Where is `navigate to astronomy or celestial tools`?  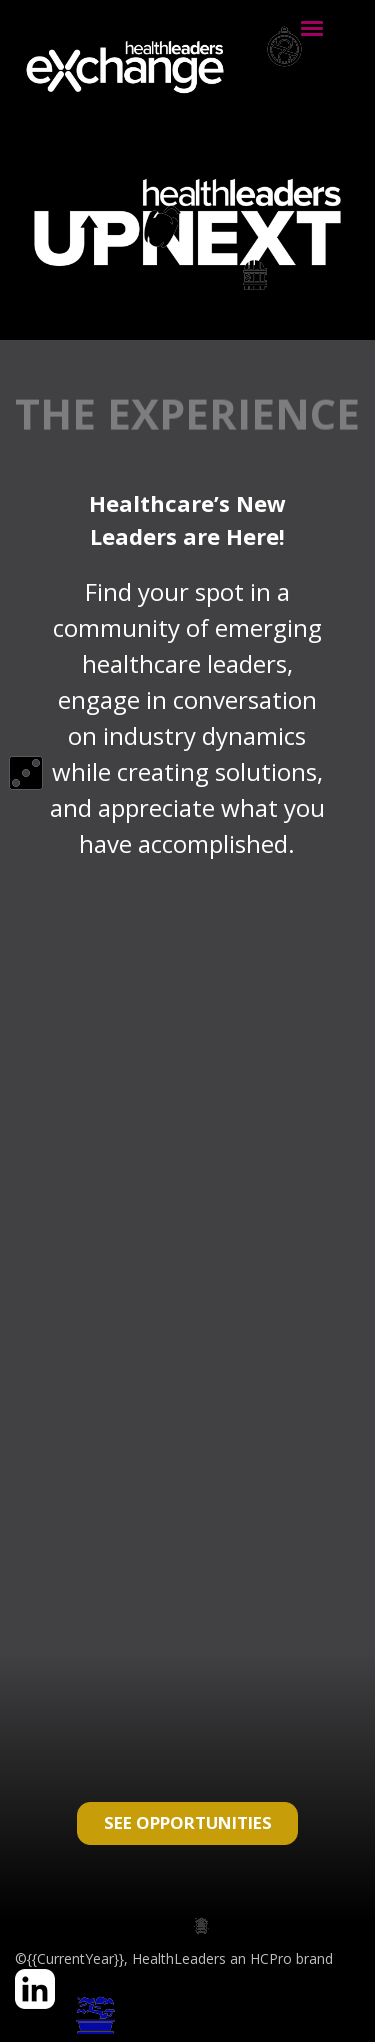
navigate to astronomy or celestial tools is located at coordinates (284, 46).